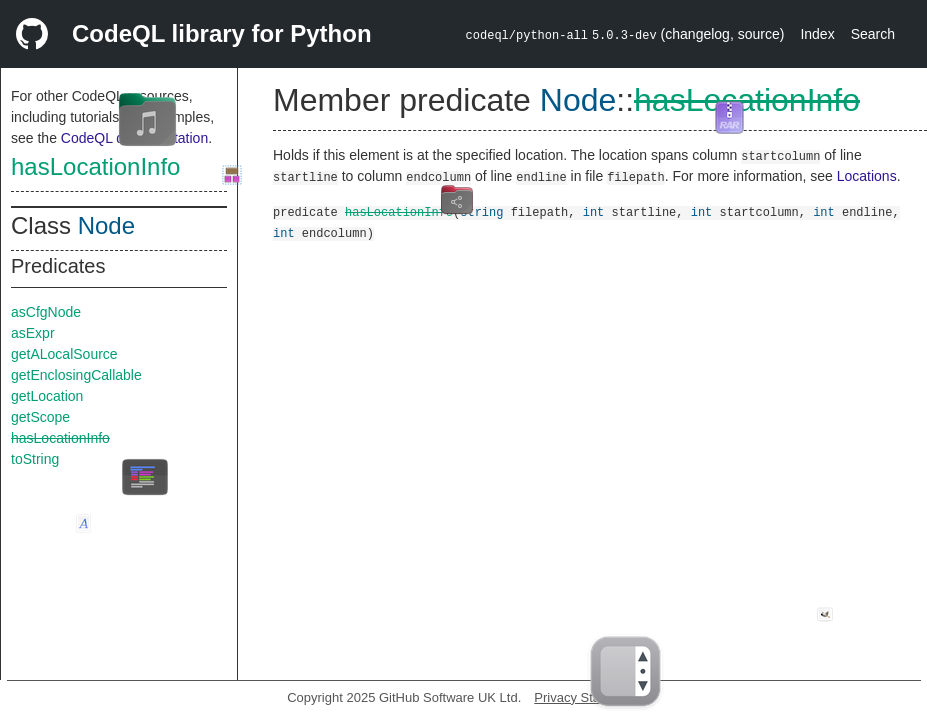 This screenshot has width=927, height=720. Describe the element at coordinates (145, 477) in the screenshot. I see `open the software development environment` at that location.